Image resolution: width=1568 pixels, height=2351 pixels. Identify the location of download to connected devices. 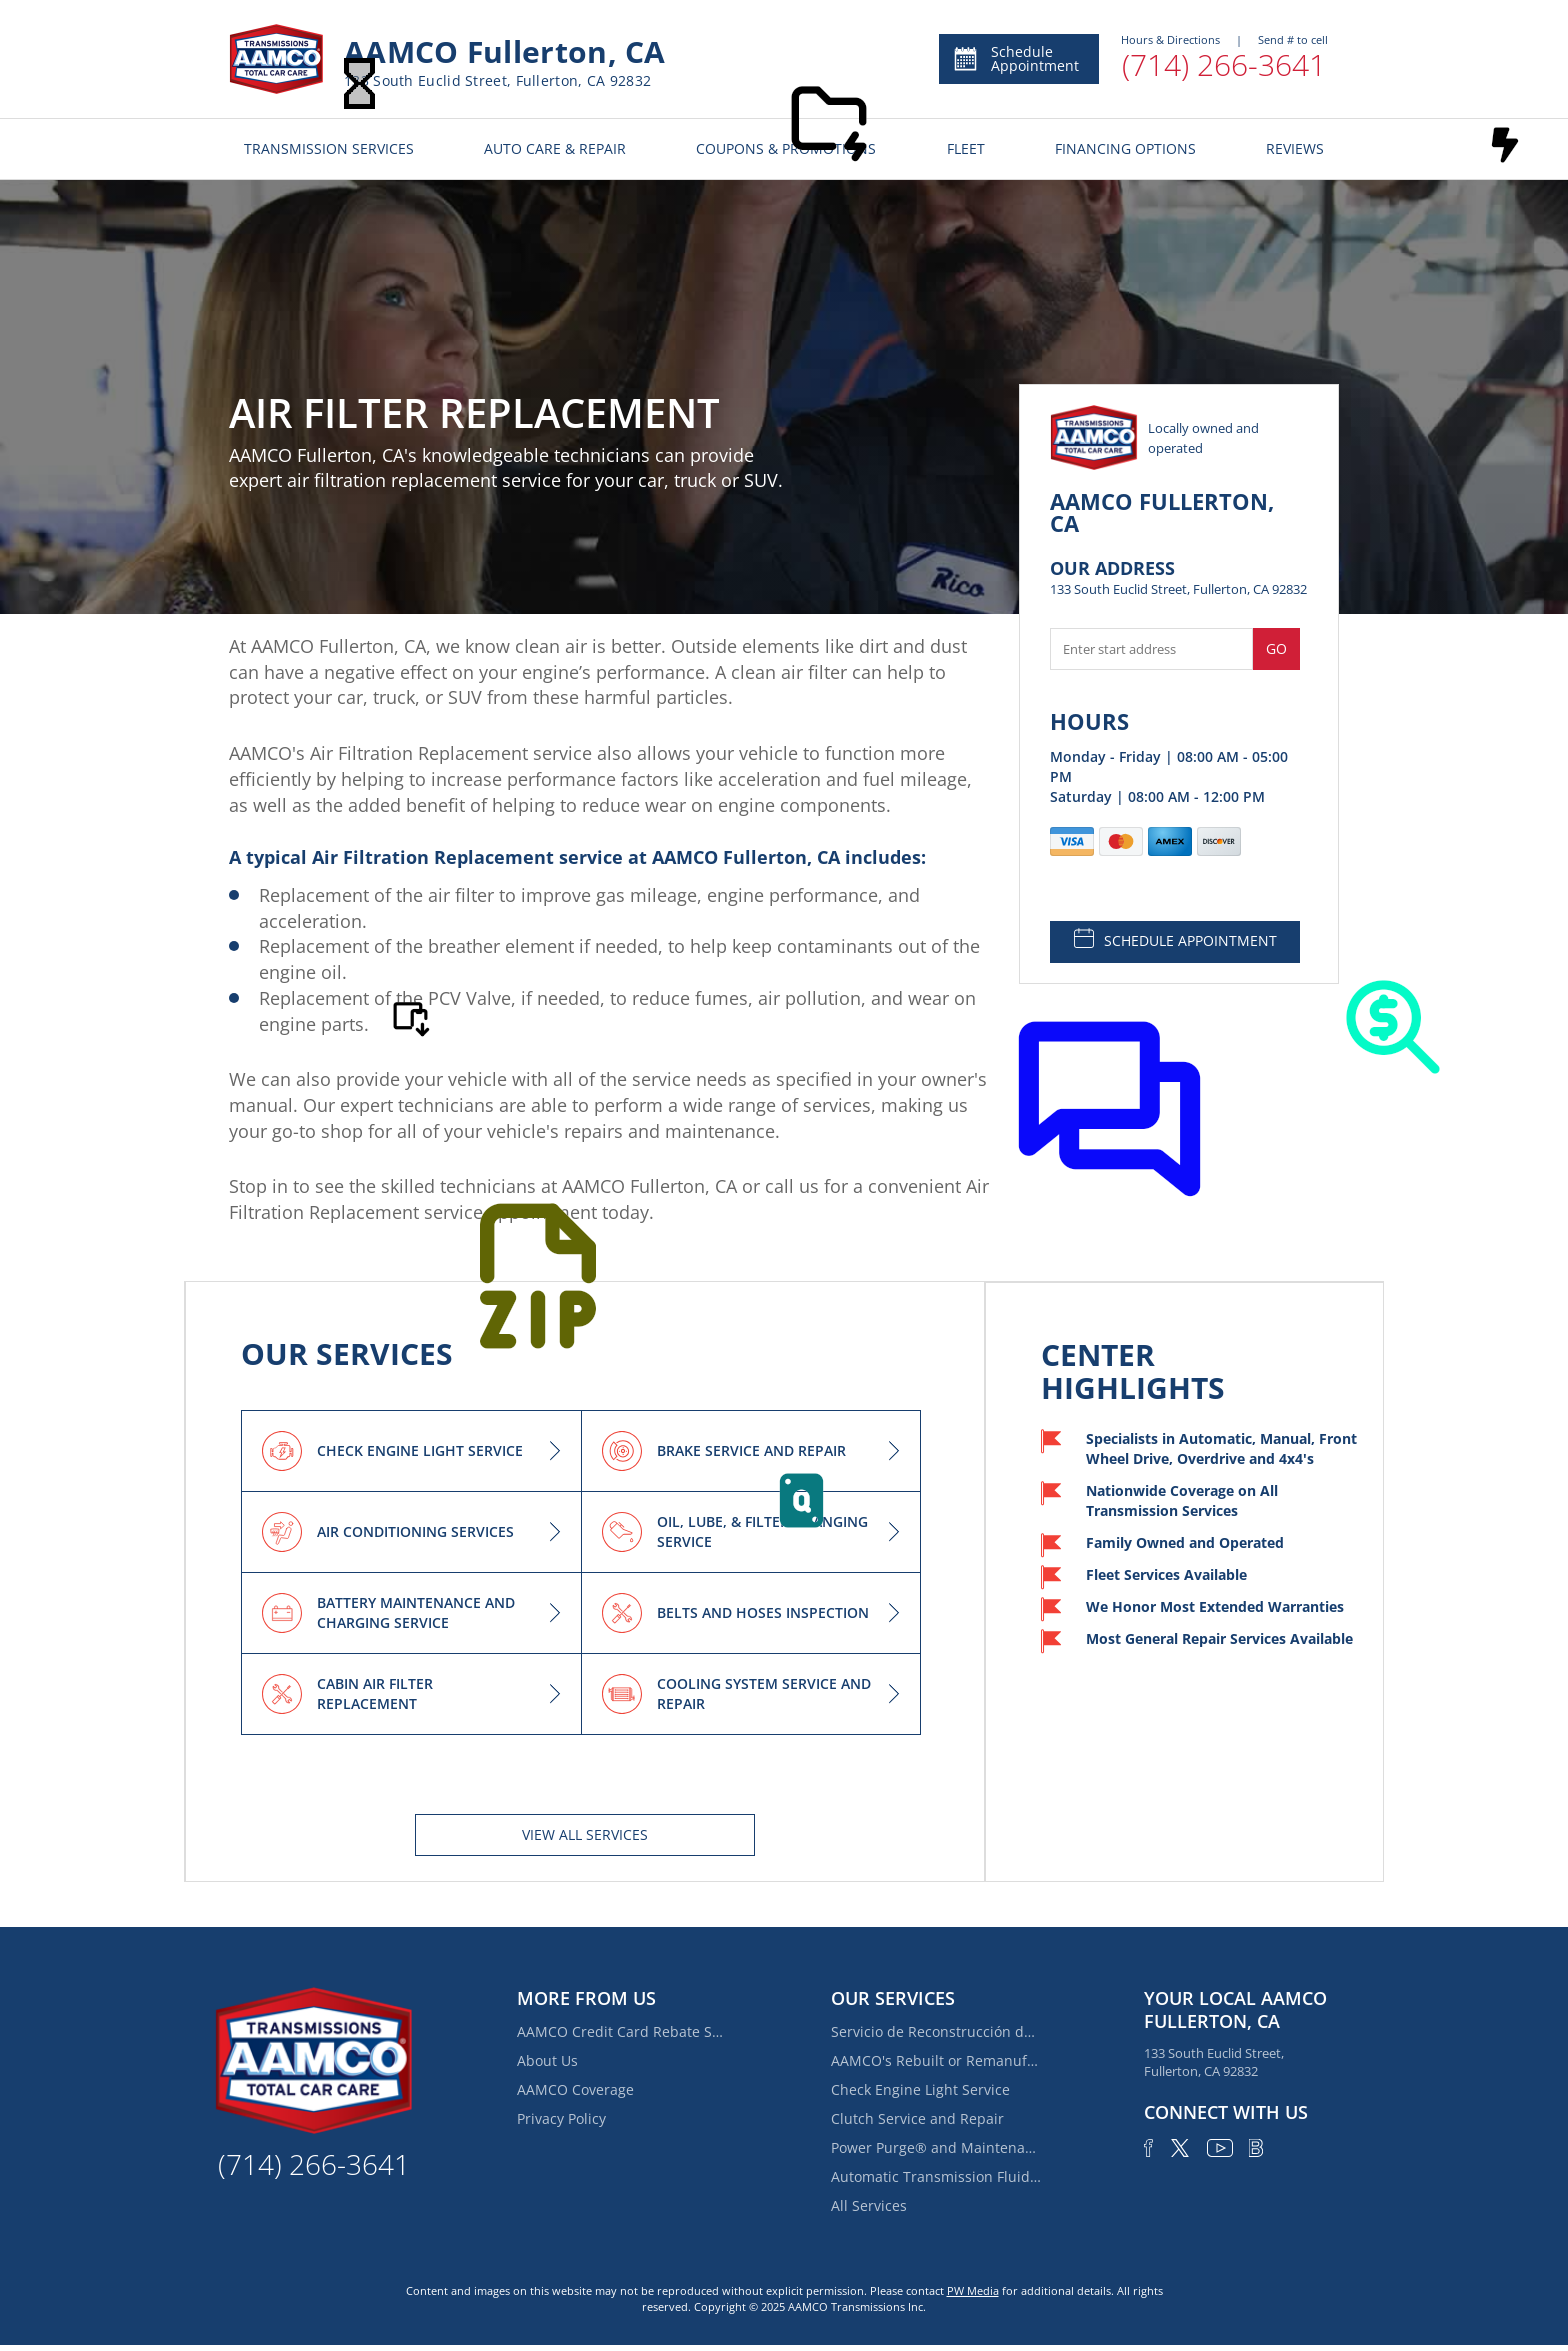
(410, 1017).